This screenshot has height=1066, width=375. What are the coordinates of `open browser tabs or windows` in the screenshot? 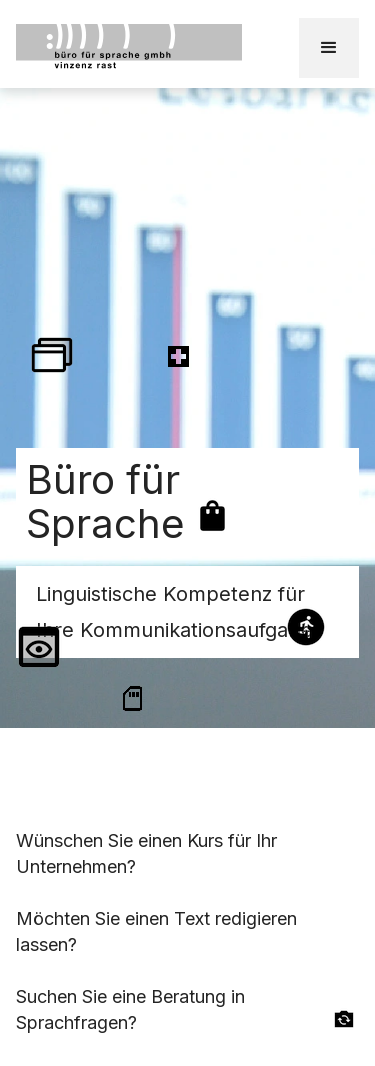 It's located at (52, 355).